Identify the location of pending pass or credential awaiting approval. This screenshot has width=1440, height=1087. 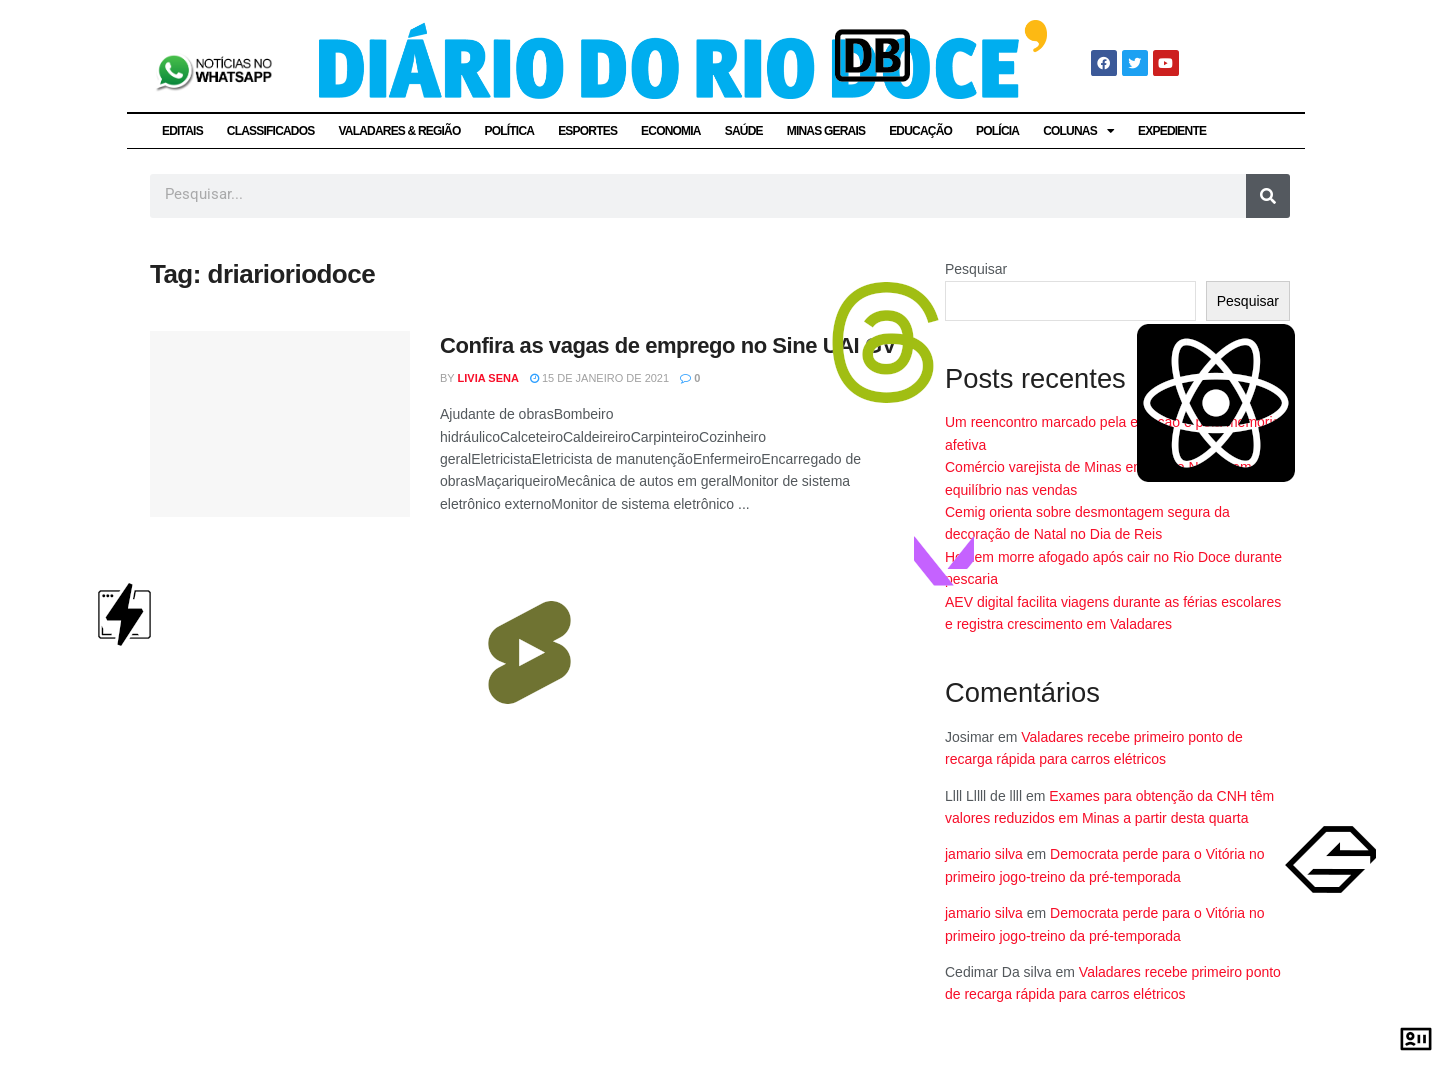
(1416, 1039).